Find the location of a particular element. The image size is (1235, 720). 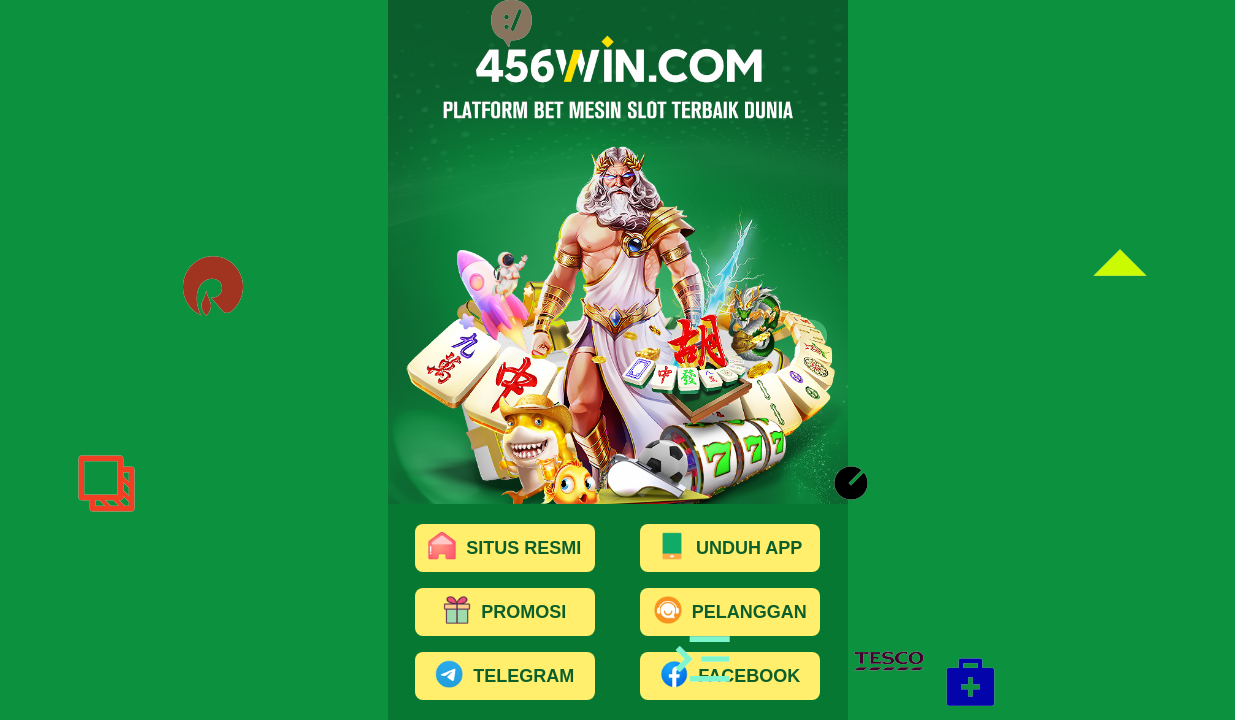

reliance industries limited company logo is located at coordinates (213, 286).